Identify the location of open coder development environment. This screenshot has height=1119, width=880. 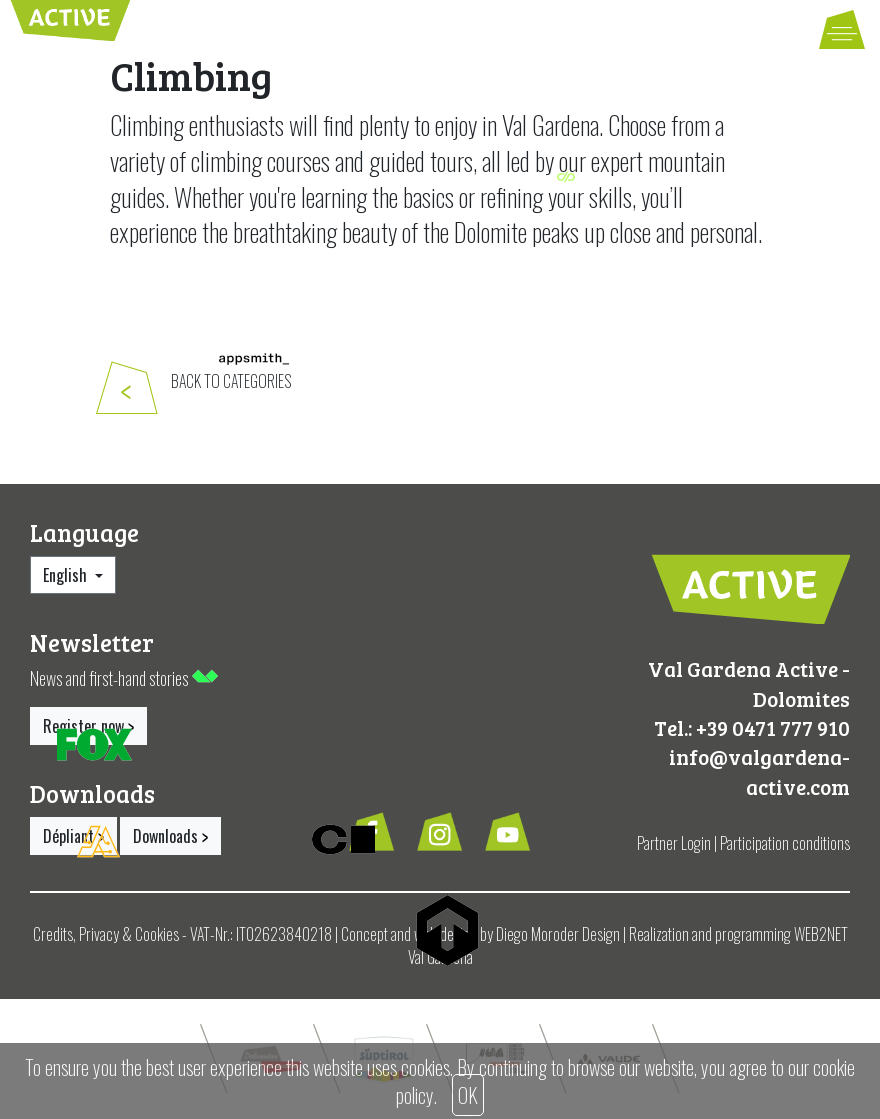
(343, 839).